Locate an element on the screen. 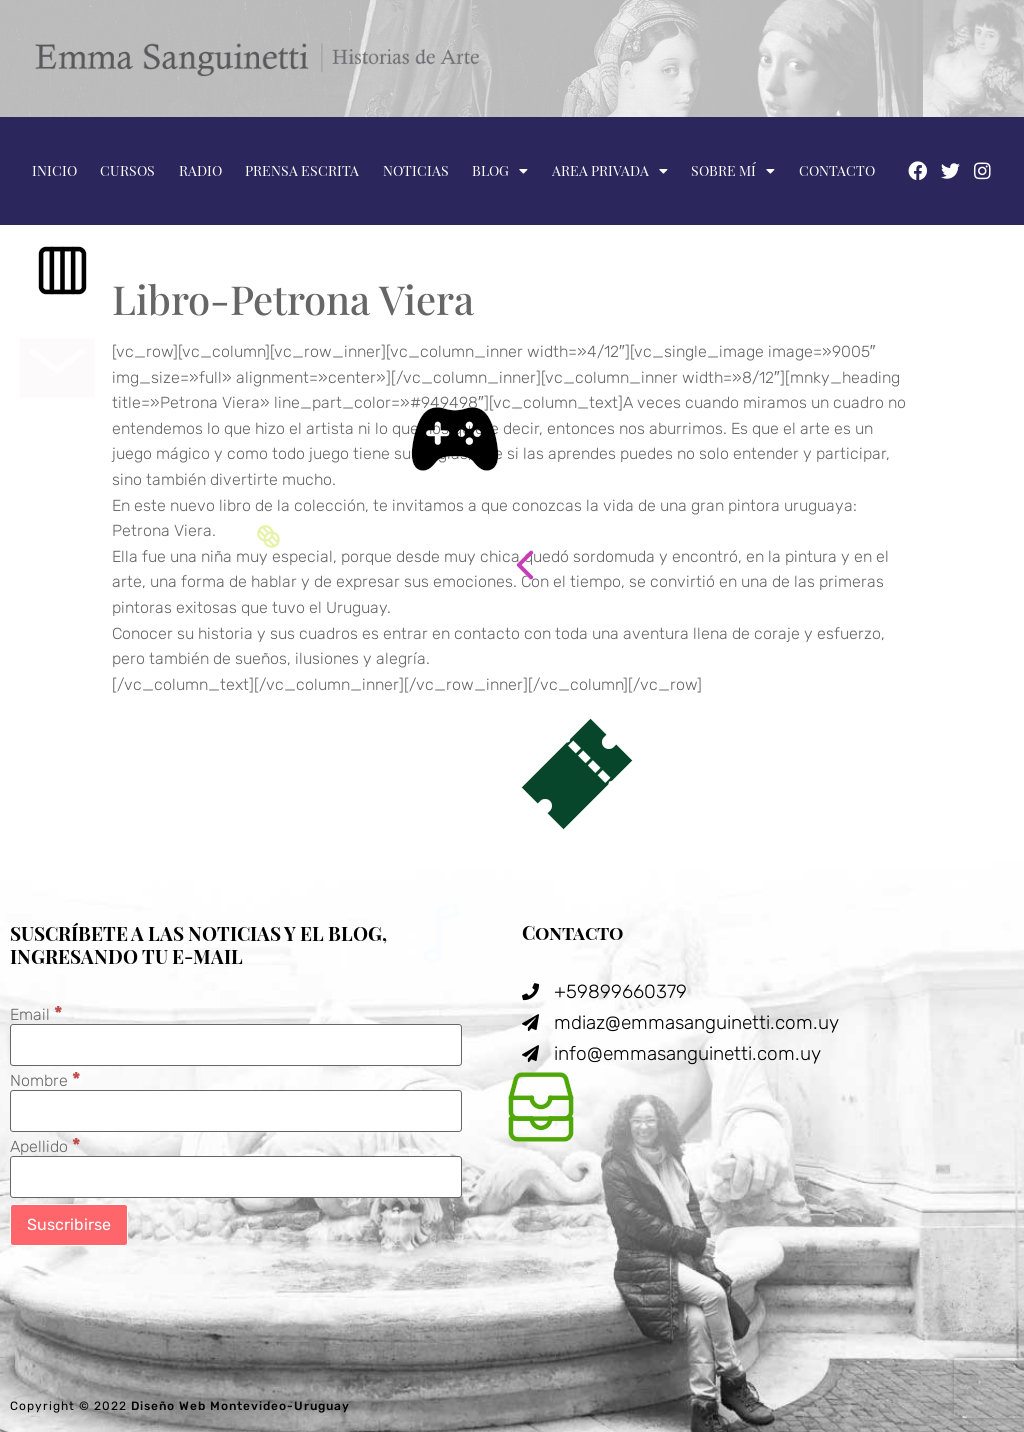 The image size is (1024, 1432). view stacked file trays or inbox is located at coordinates (541, 1107).